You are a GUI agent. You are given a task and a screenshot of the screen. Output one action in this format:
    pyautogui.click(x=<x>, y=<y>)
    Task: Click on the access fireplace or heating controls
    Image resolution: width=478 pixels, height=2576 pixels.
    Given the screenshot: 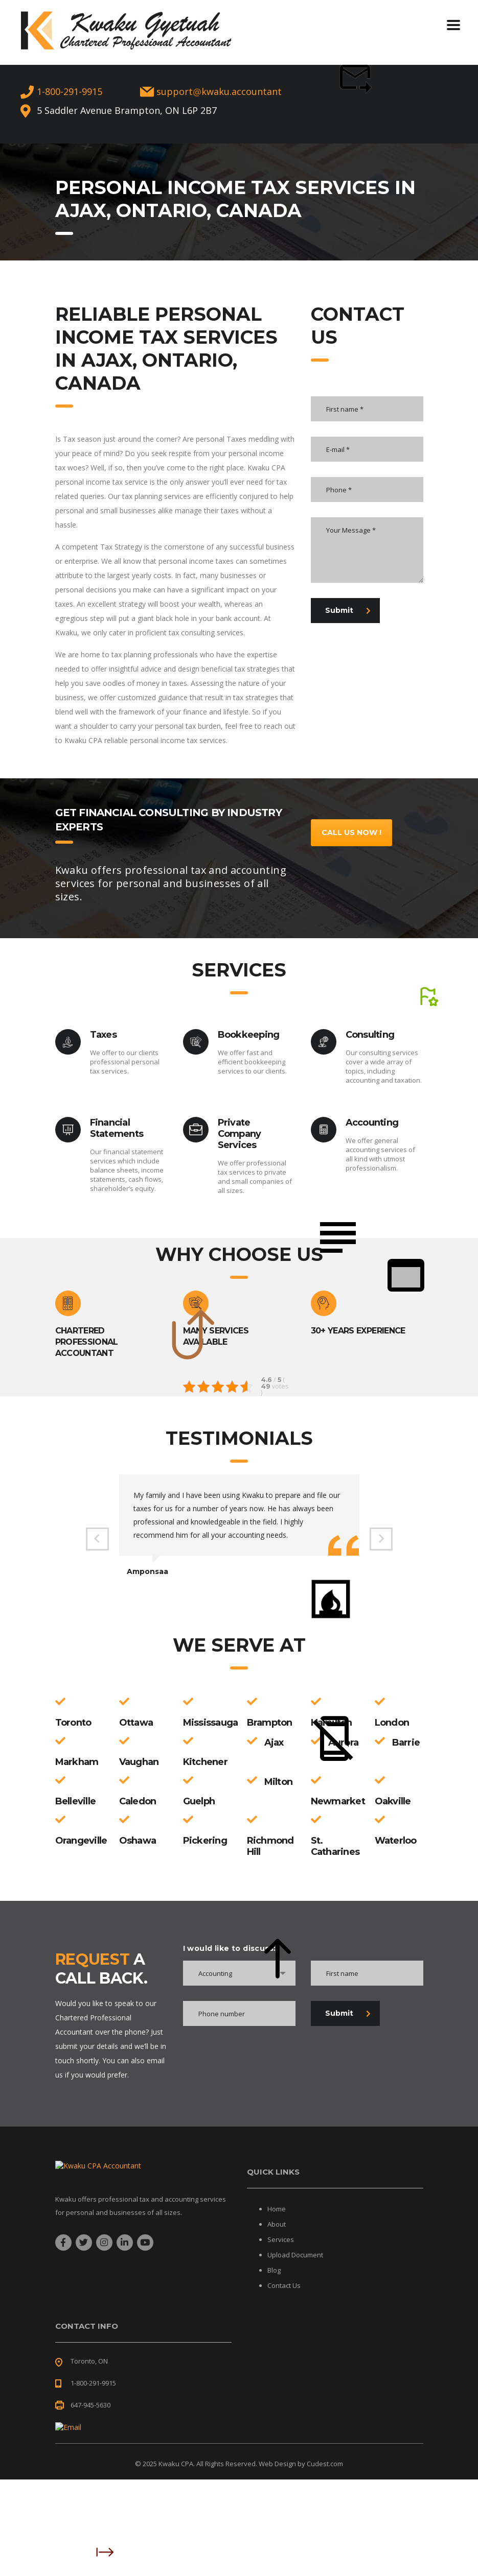 What is the action you would take?
    pyautogui.click(x=331, y=1599)
    